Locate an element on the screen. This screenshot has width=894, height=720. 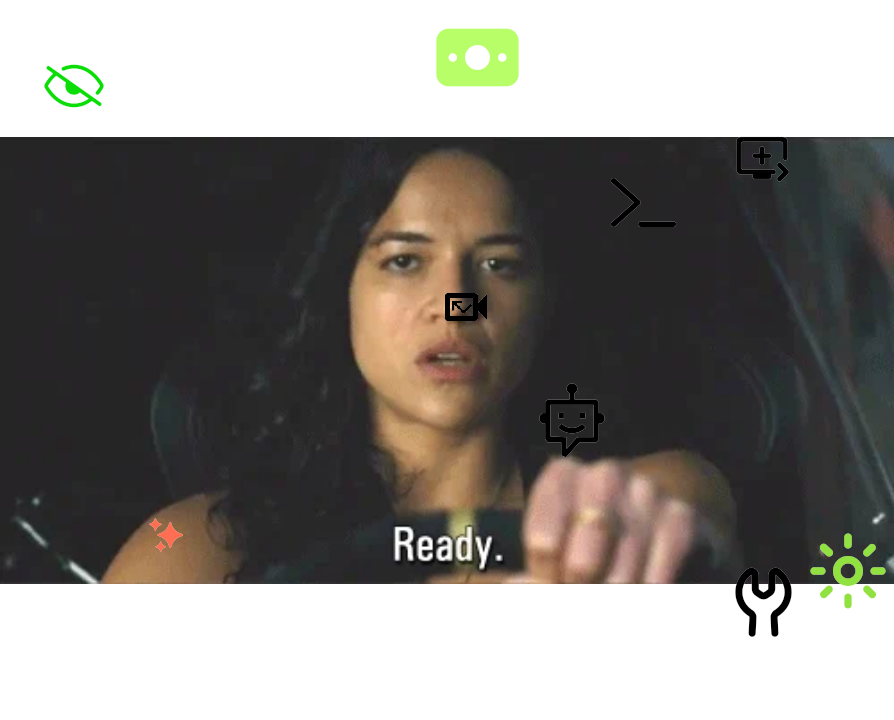
access chatbot or automated assistant is located at coordinates (572, 421).